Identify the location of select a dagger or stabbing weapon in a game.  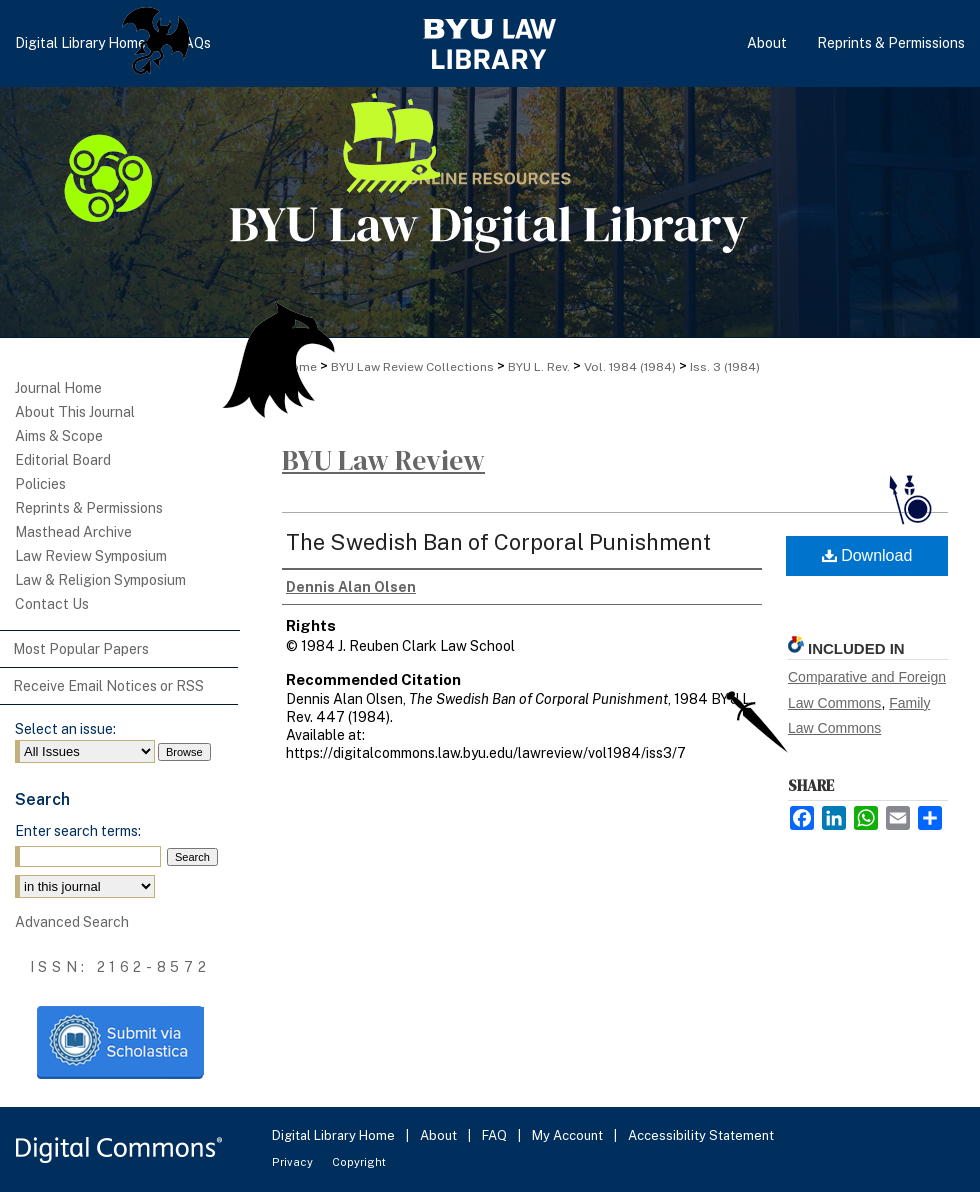
(757, 722).